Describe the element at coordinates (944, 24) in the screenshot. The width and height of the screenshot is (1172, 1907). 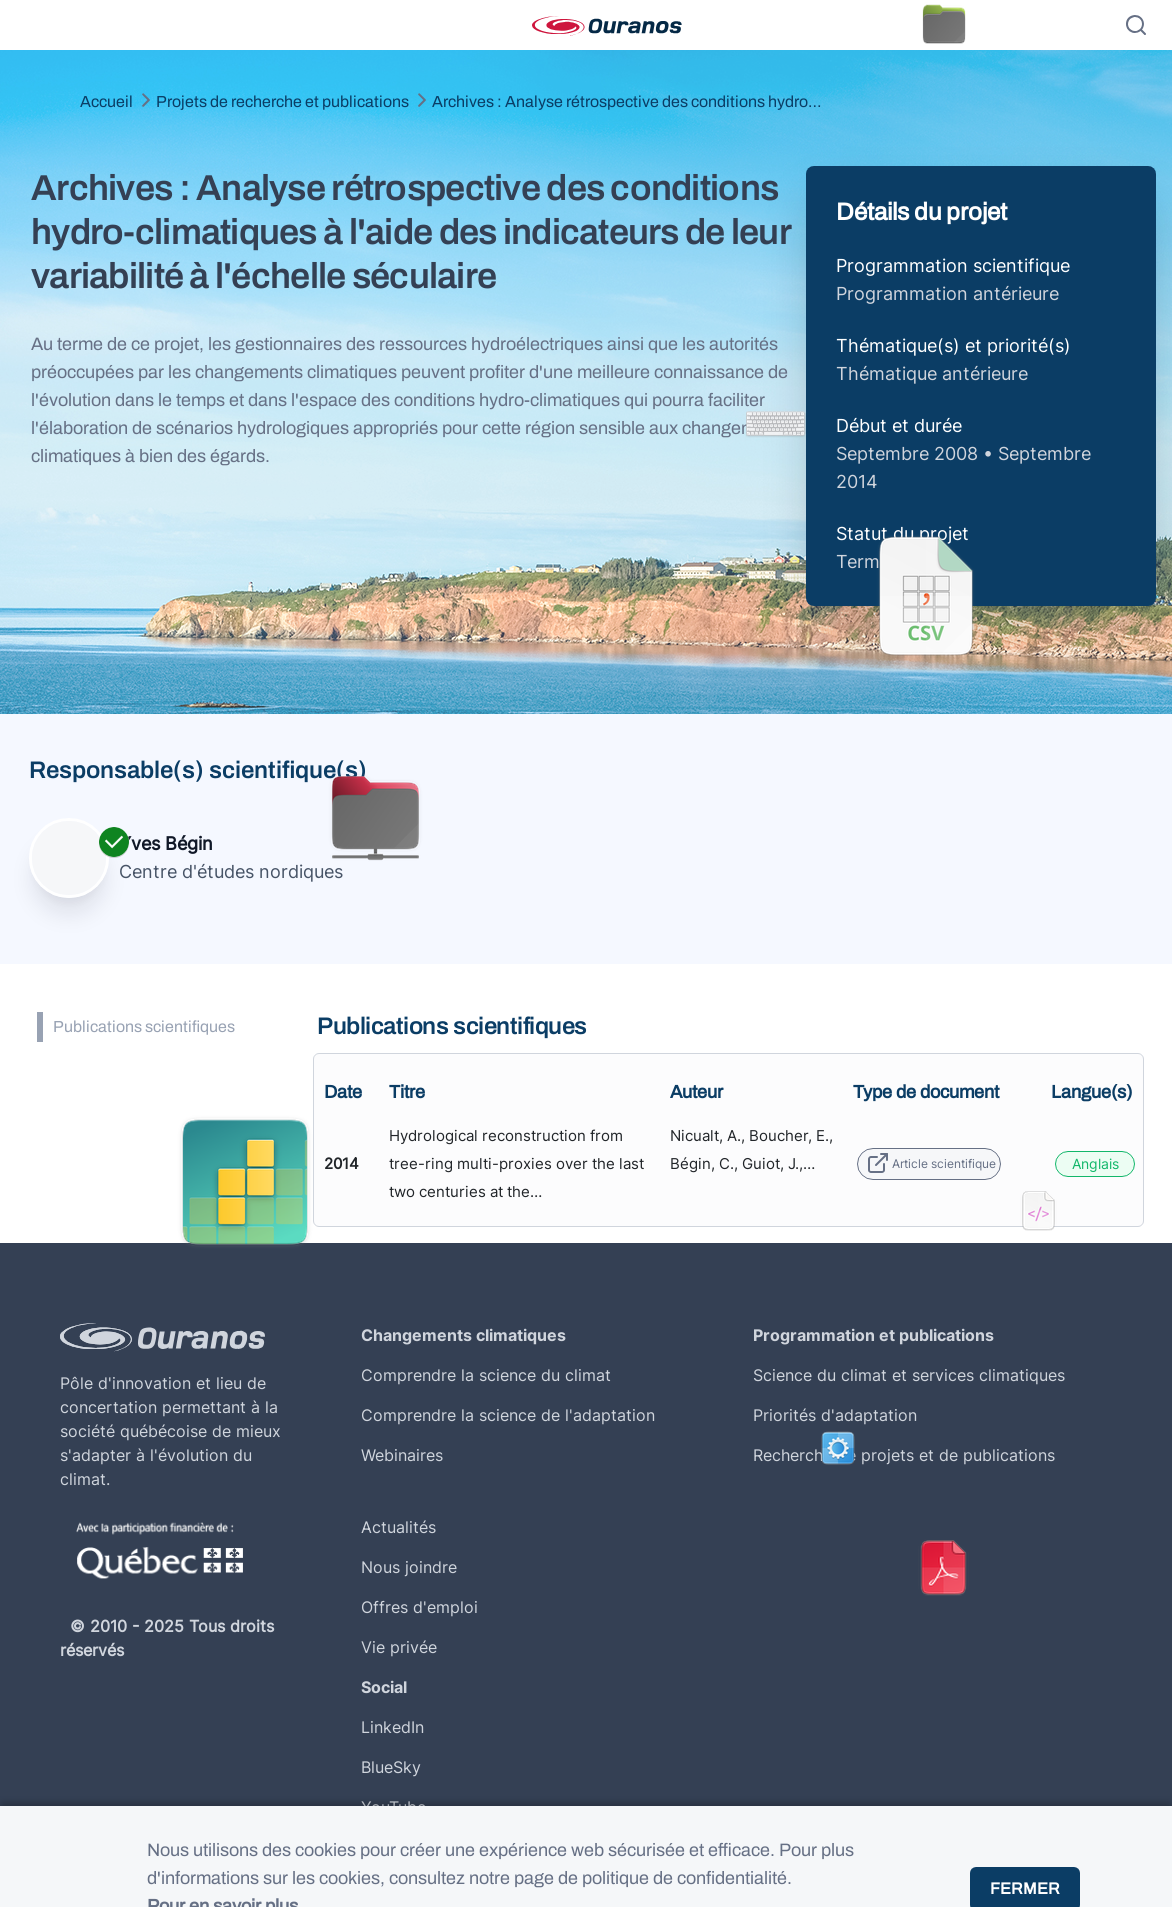
I see `open folder to view contents` at that location.